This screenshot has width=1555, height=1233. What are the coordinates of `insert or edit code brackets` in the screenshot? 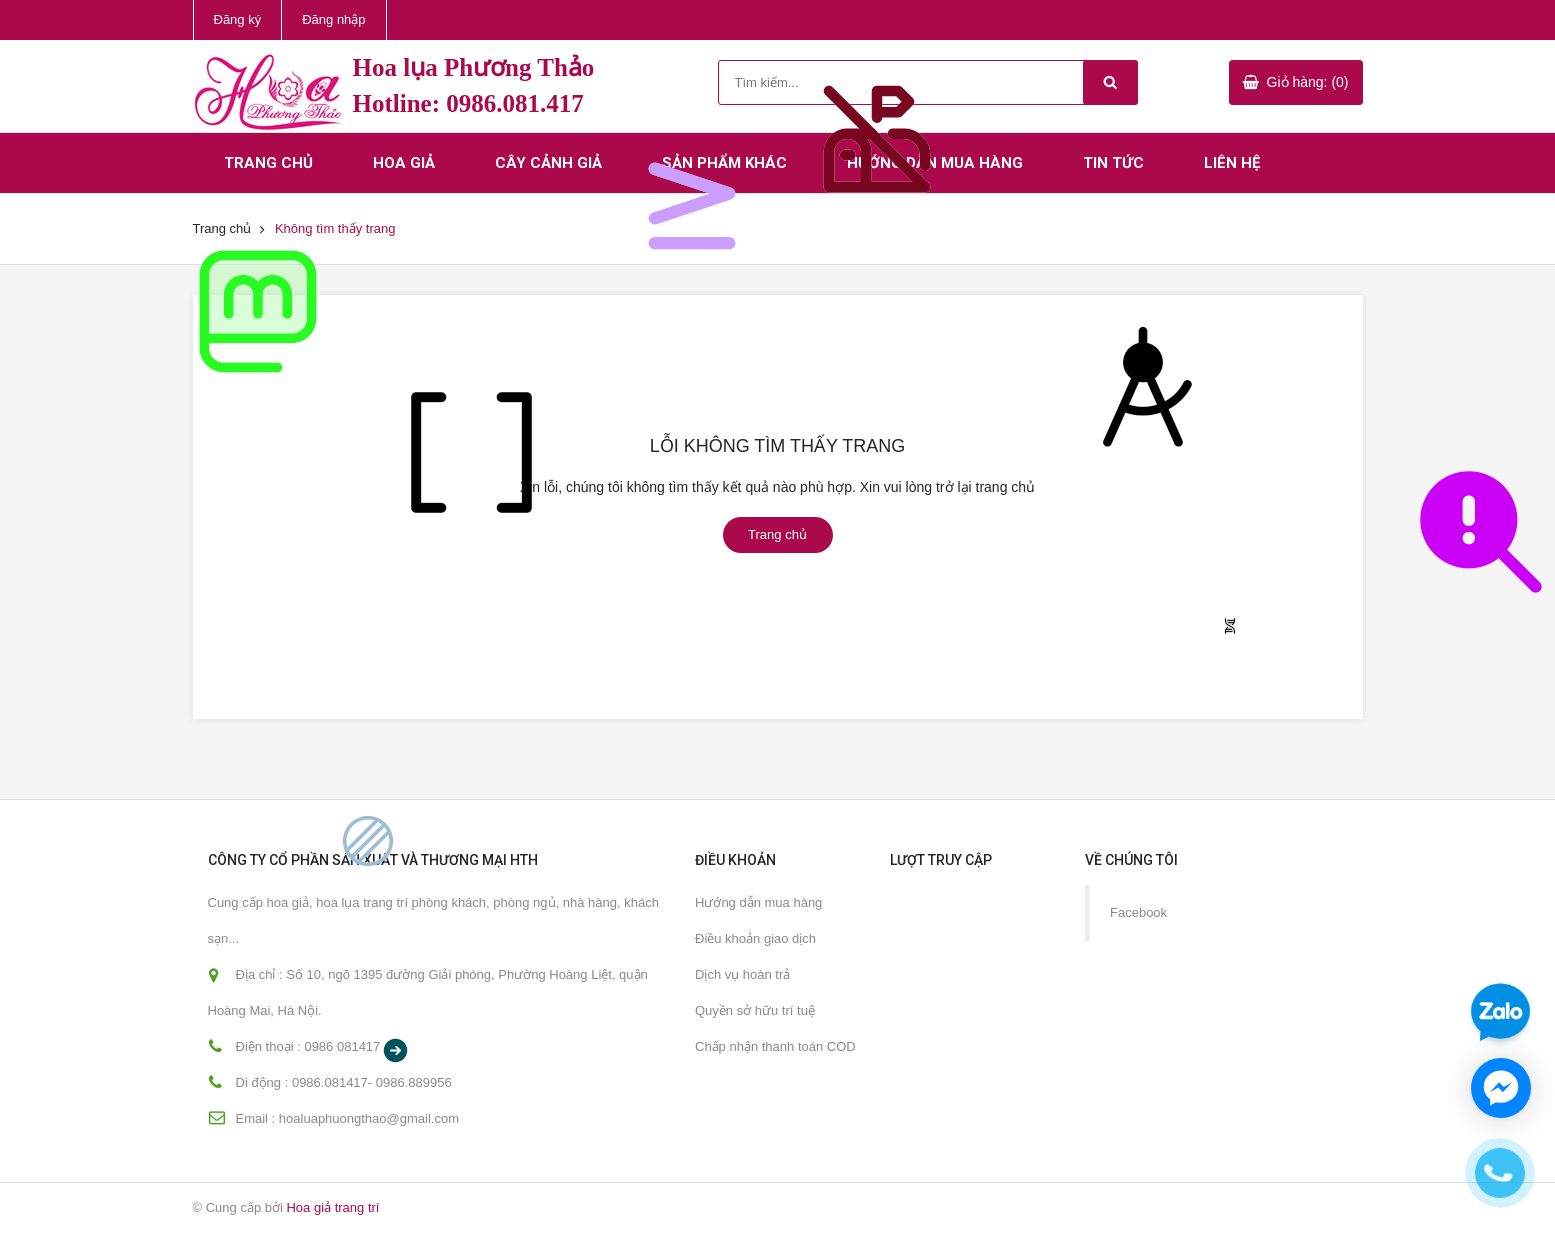 It's located at (471, 452).